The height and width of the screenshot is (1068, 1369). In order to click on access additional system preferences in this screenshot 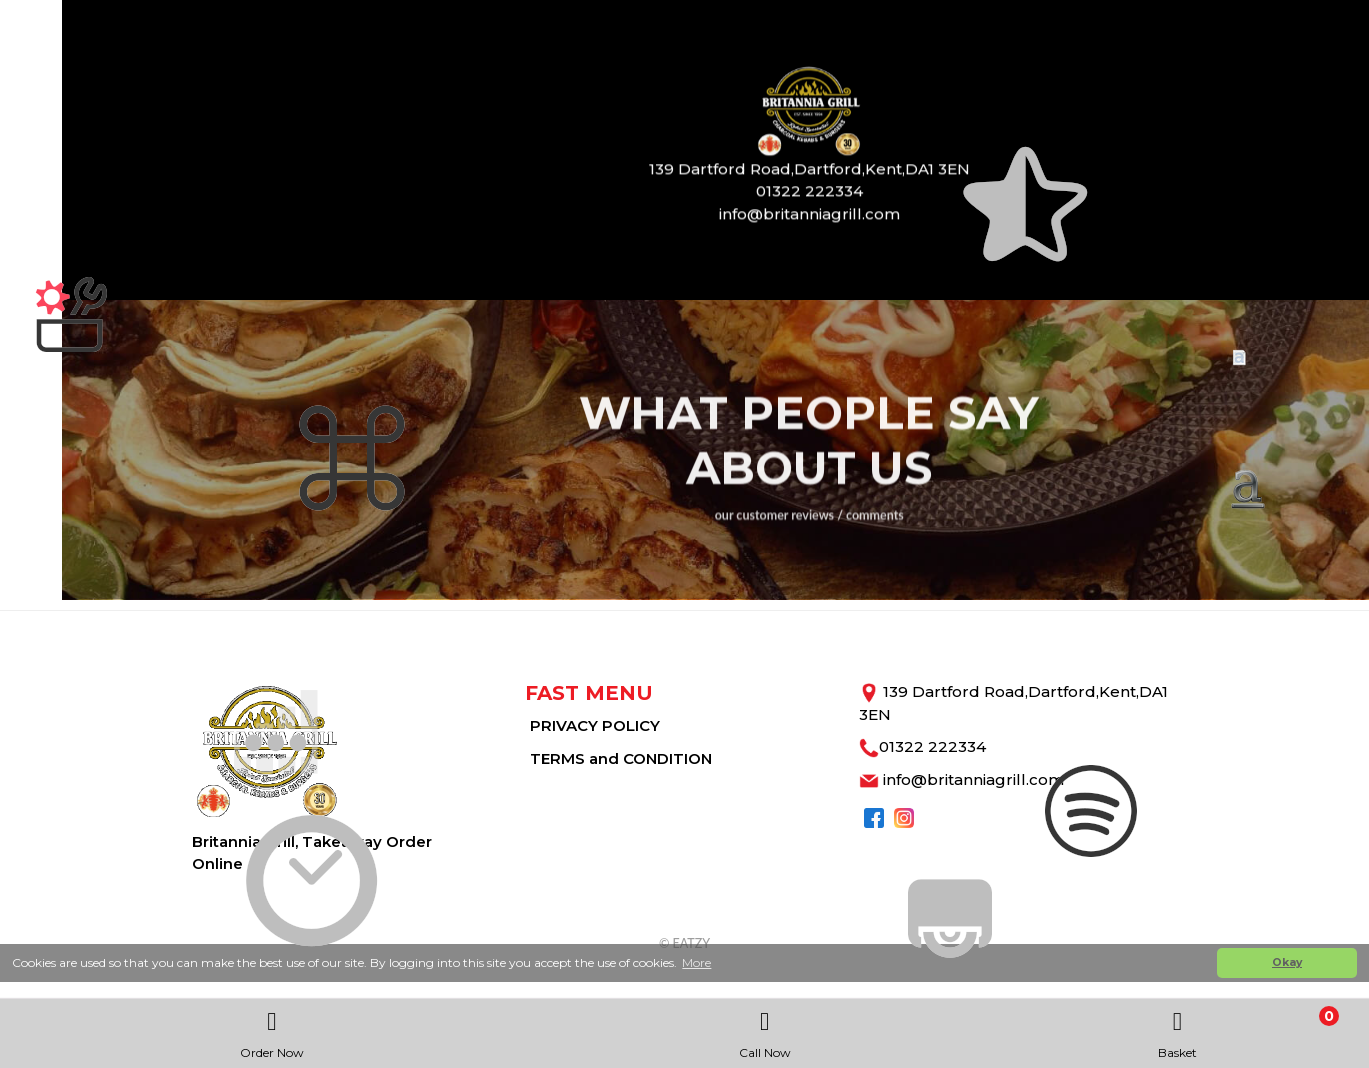, I will do `click(69, 314)`.